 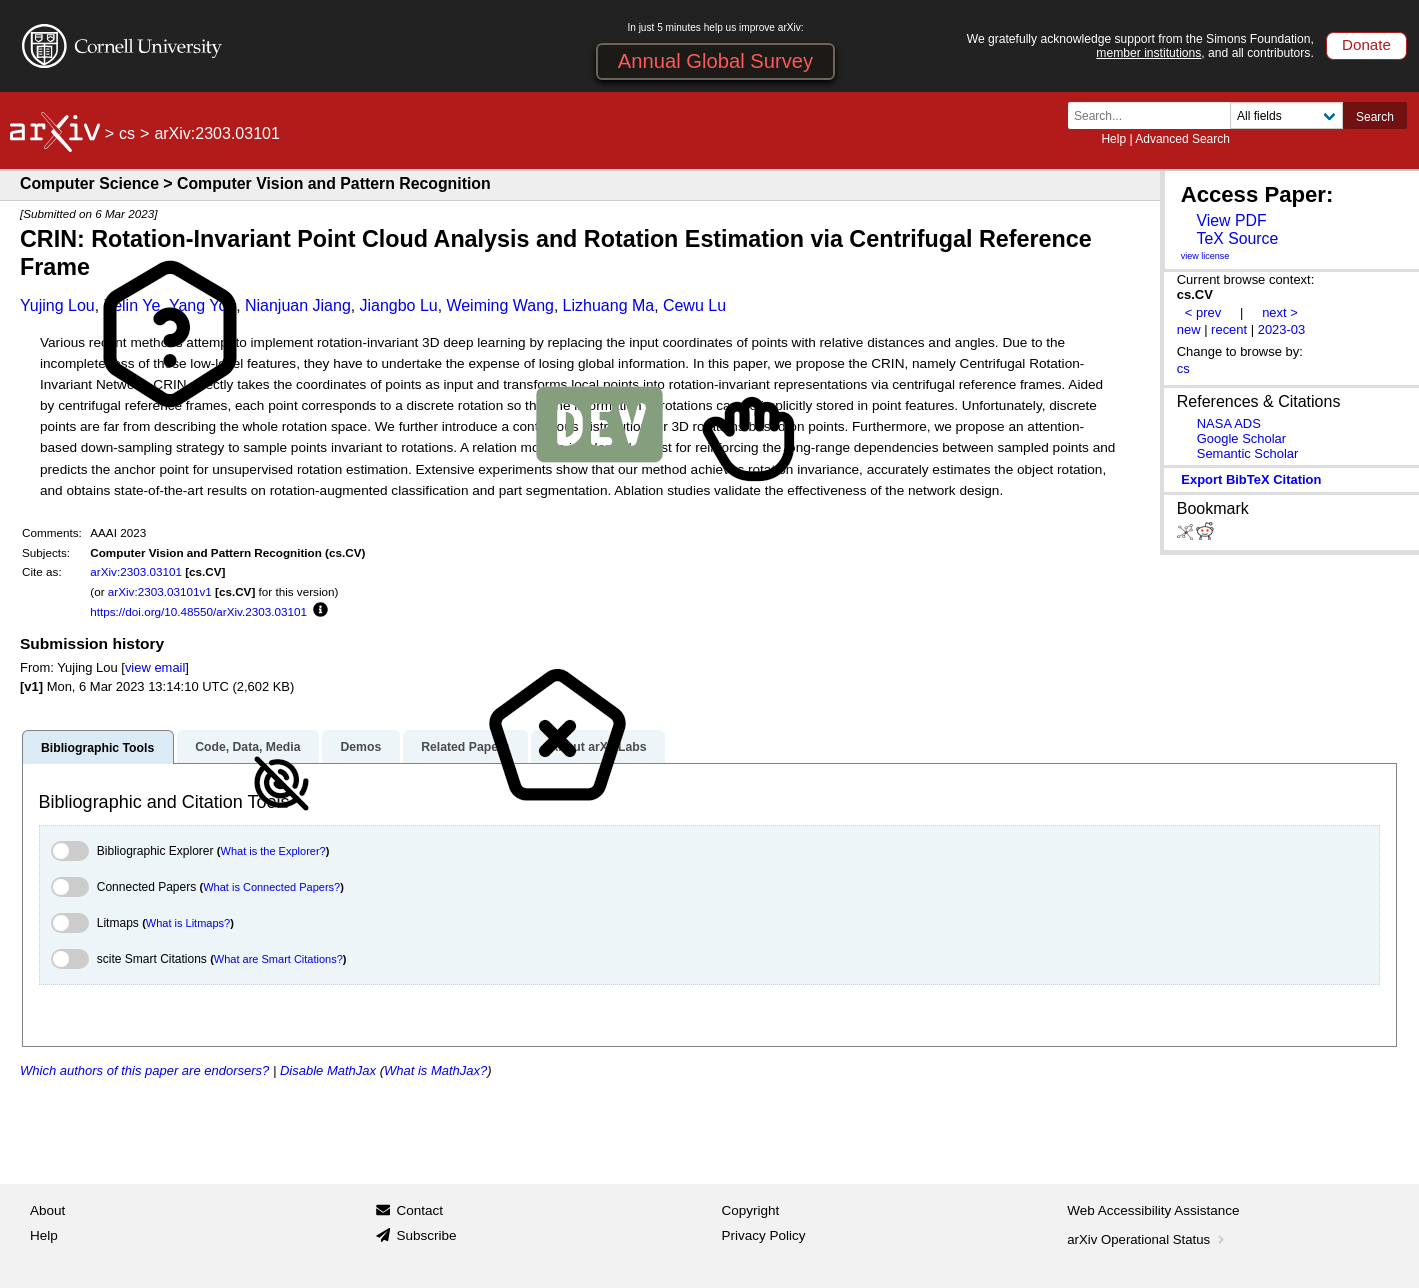 What do you see at coordinates (281, 783) in the screenshot?
I see `disable spiral or swirl effect` at bounding box center [281, 783].